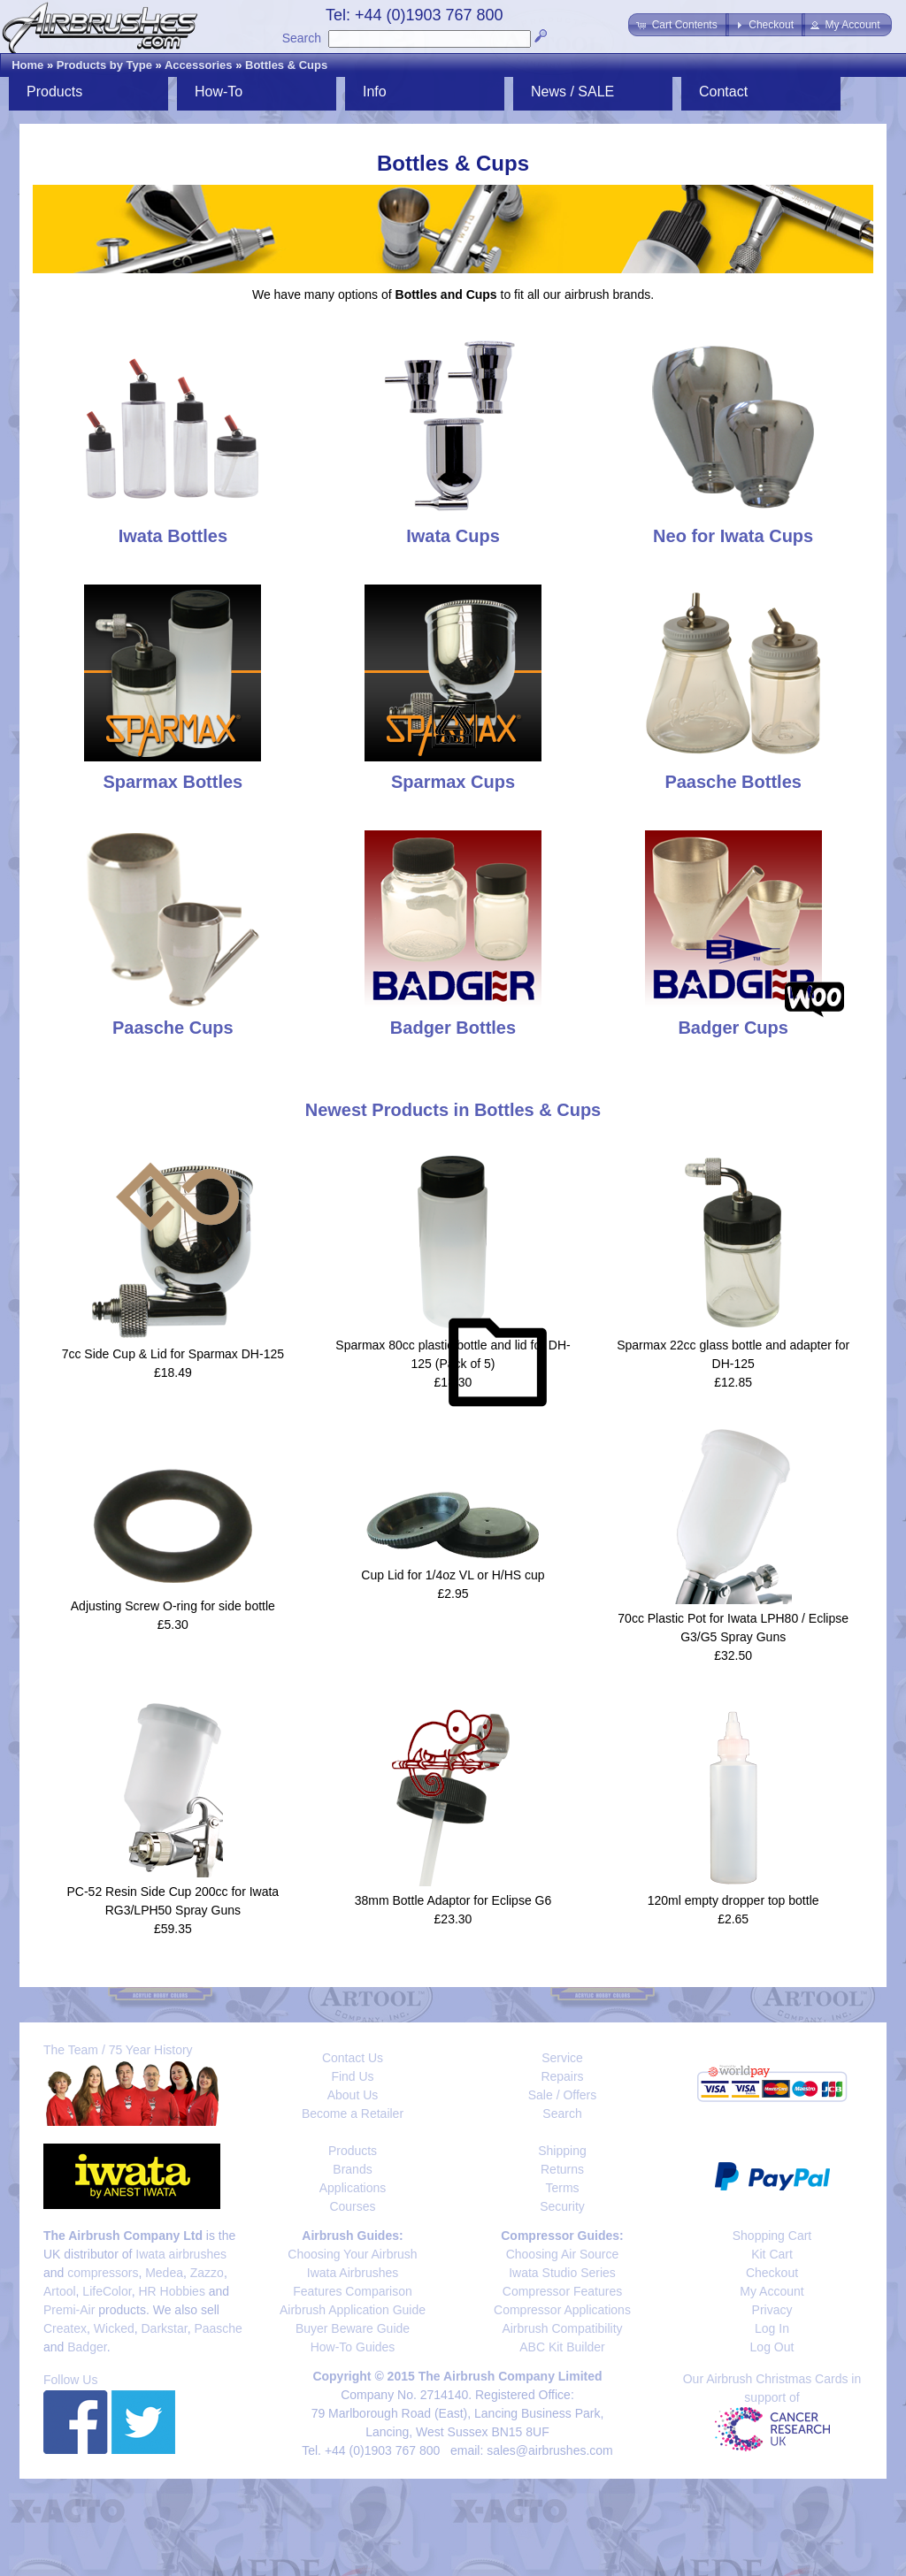 The image size is (906, 2576). Describe the element at coordinates (445, 1753) in the screenshot. I see `open notepad++ text editor` at that location.